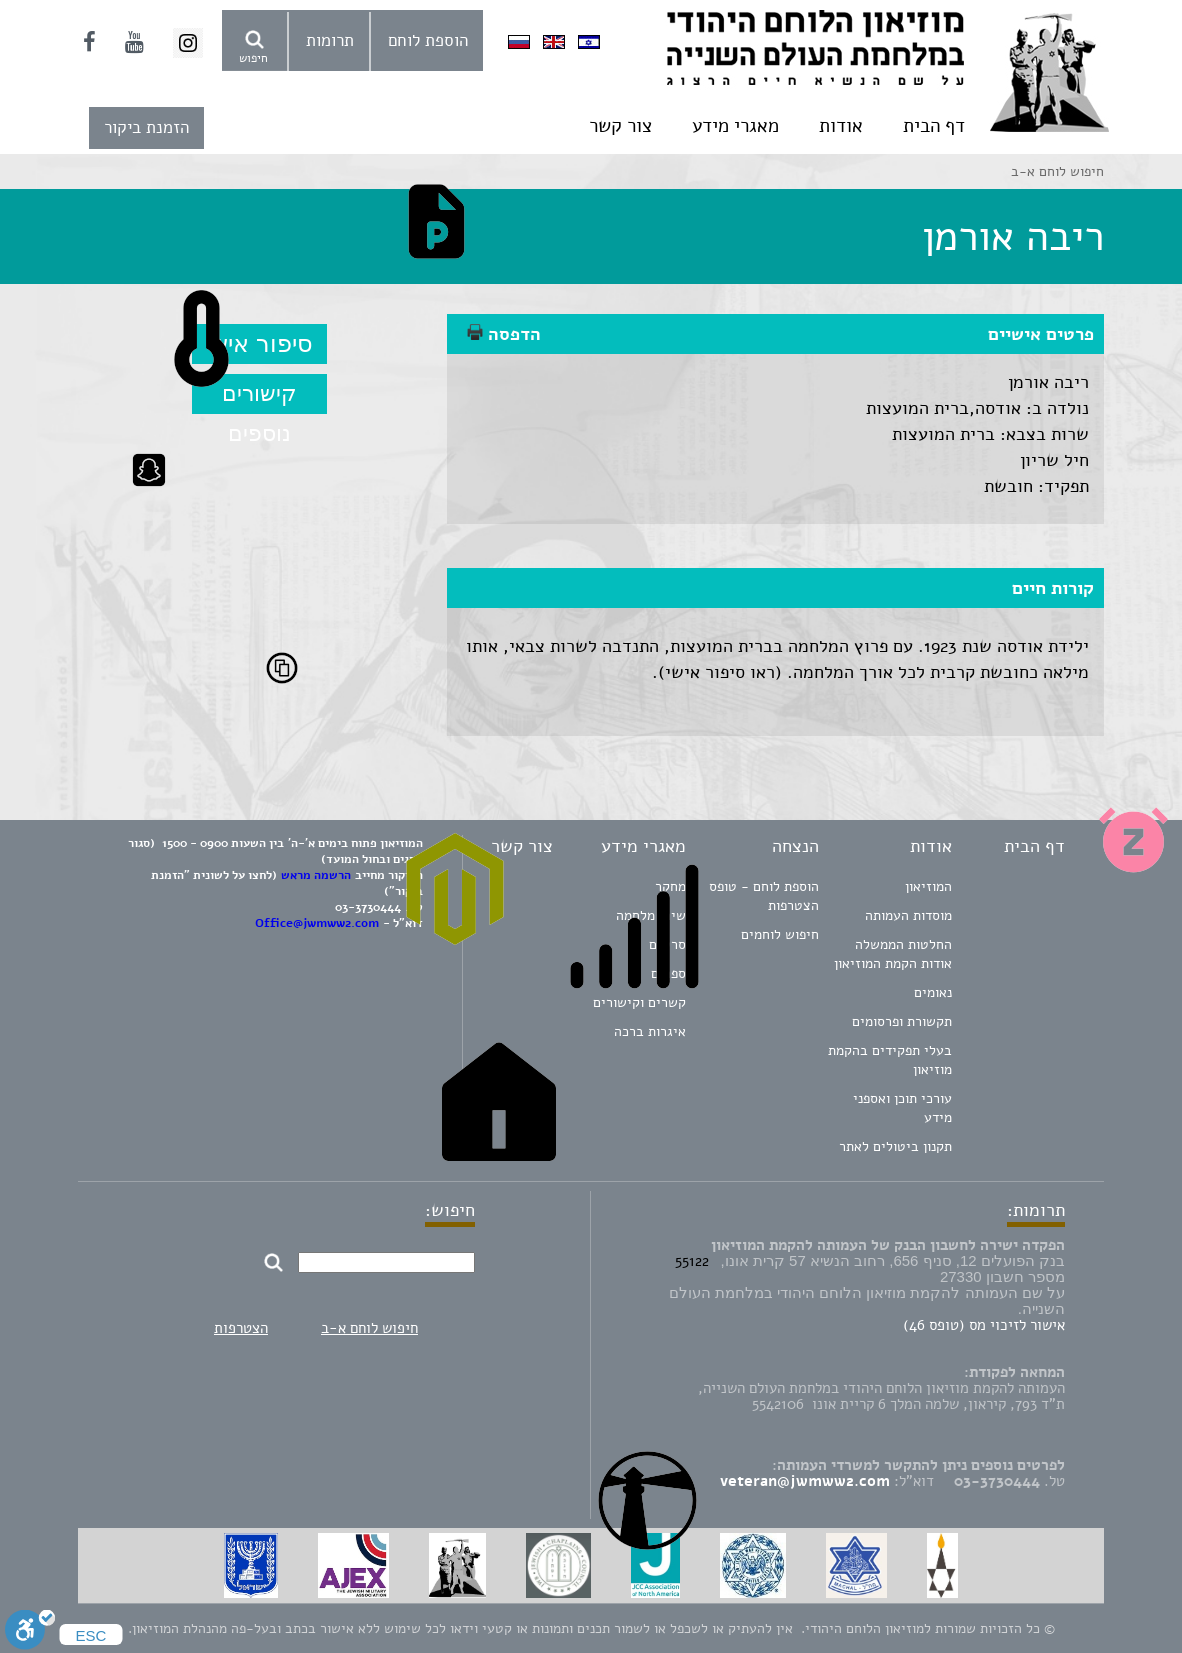 This screenshot has width=1182, height=1653. What do you see at coordinates (634, 926) in the screenshot?
I see `indicates full signal strength` at bounding box center [634, 926].